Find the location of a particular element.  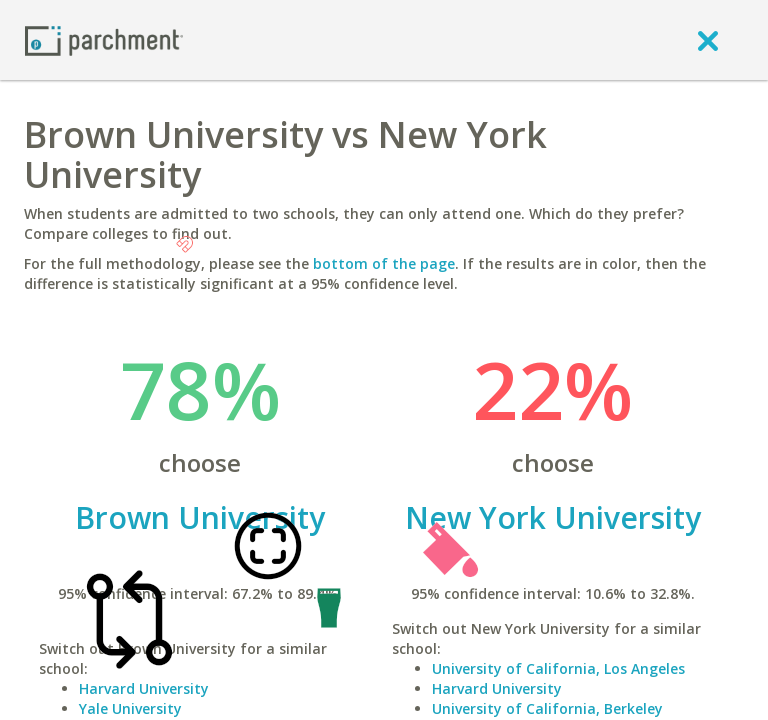

tap to scan a QR code or barcode is located at coordinates (268, 546).